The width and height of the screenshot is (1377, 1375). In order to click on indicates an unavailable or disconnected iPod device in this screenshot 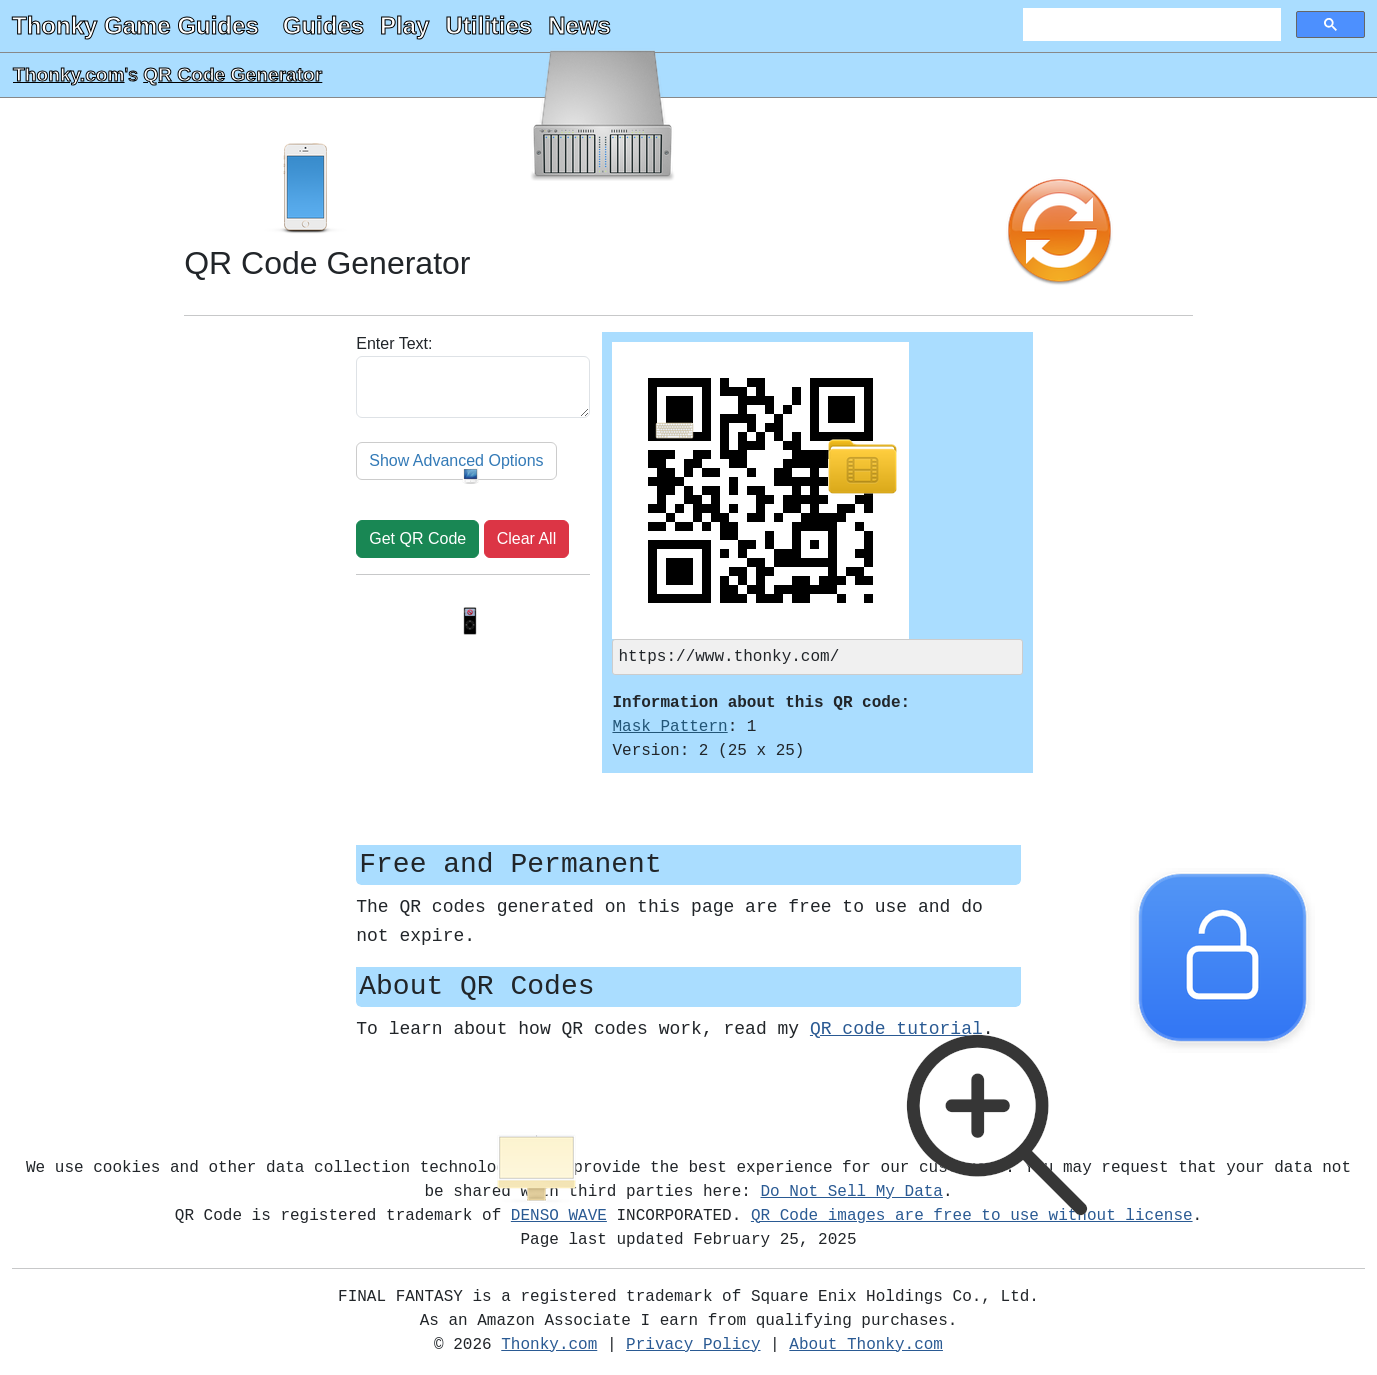, I will do `click(470, 621)`.